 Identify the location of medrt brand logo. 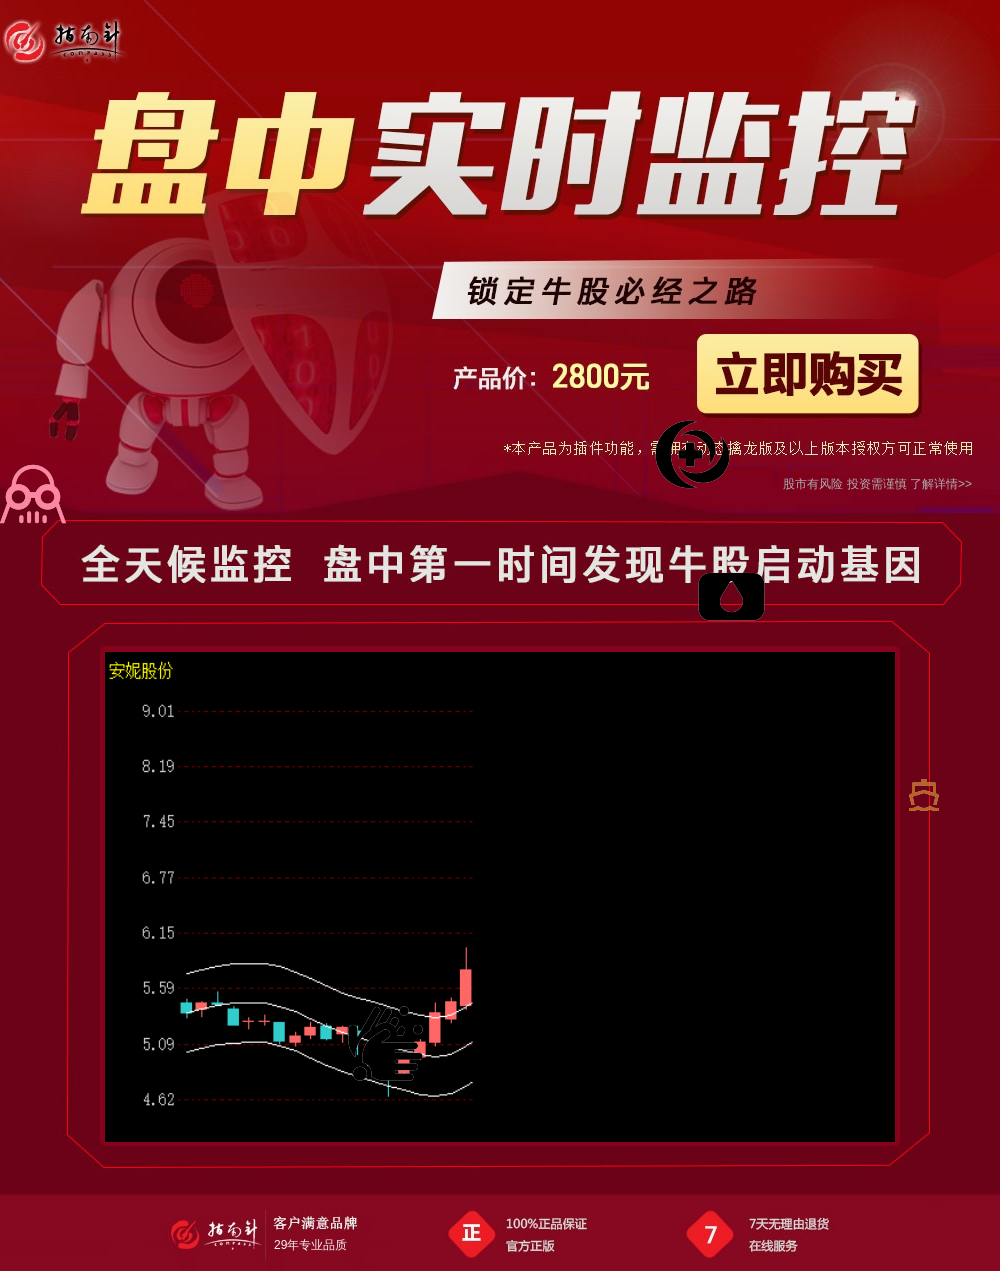
(692, 454).